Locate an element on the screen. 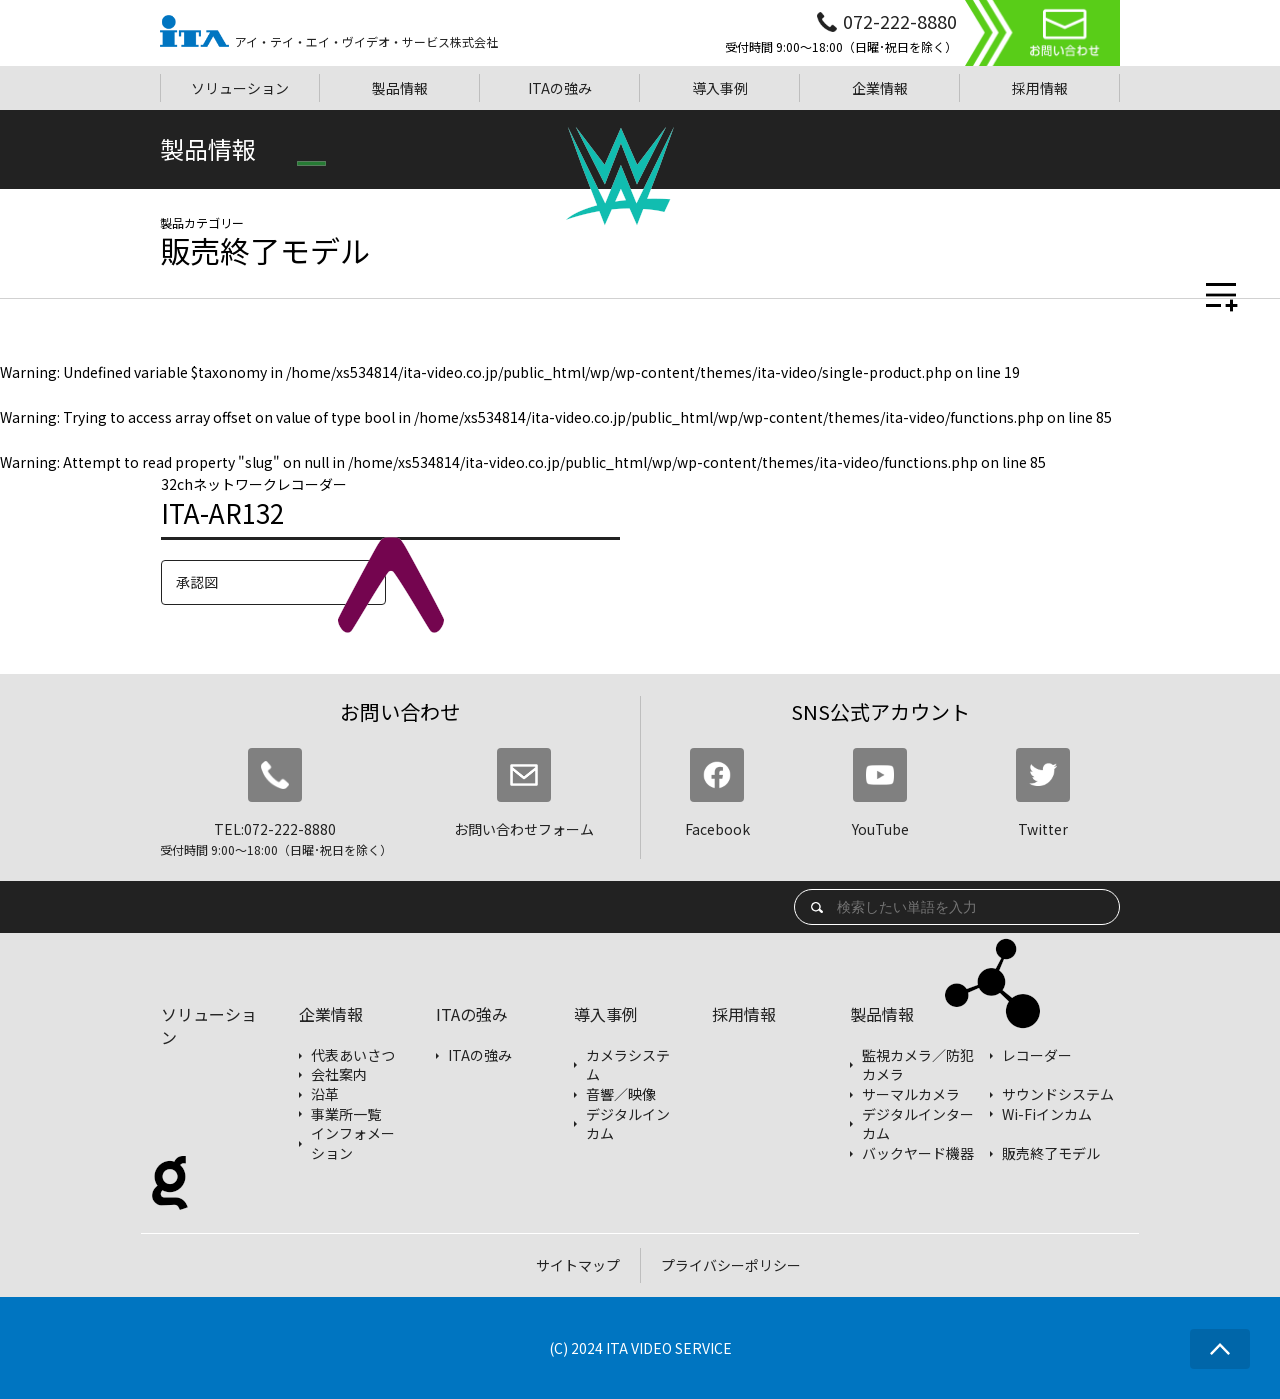 This screenshot has width=1280, height=1399. moleculer microservices framework logo is located at coordinates (992, 983).